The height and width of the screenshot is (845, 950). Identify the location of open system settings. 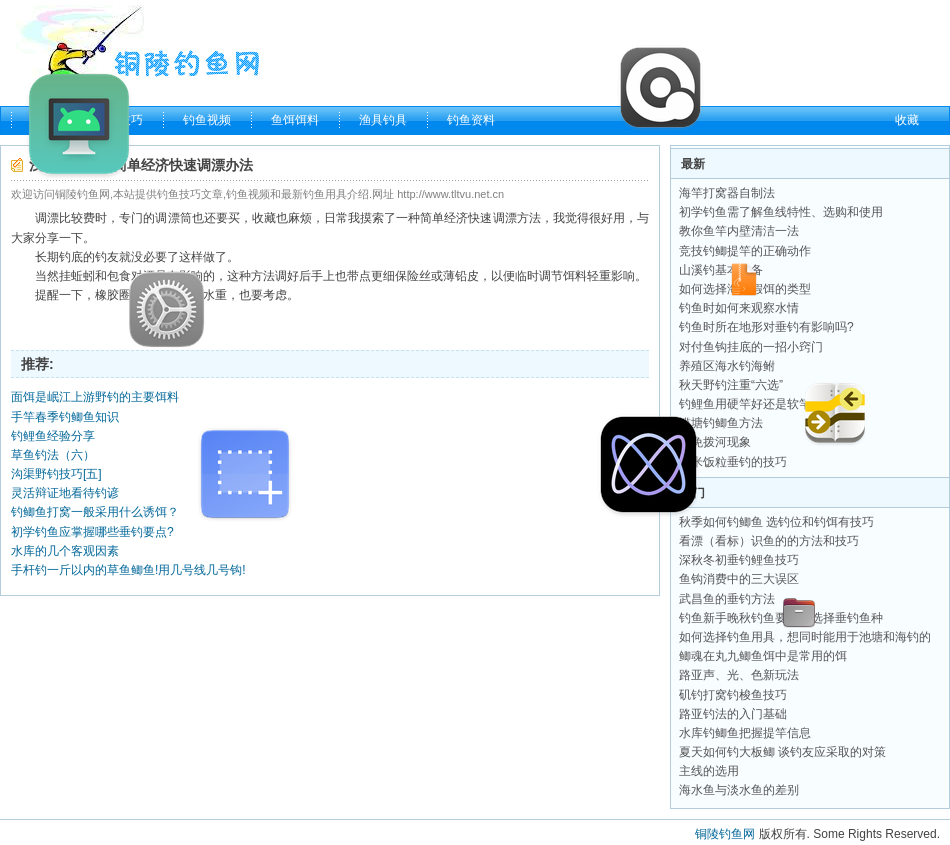
(166, 309).